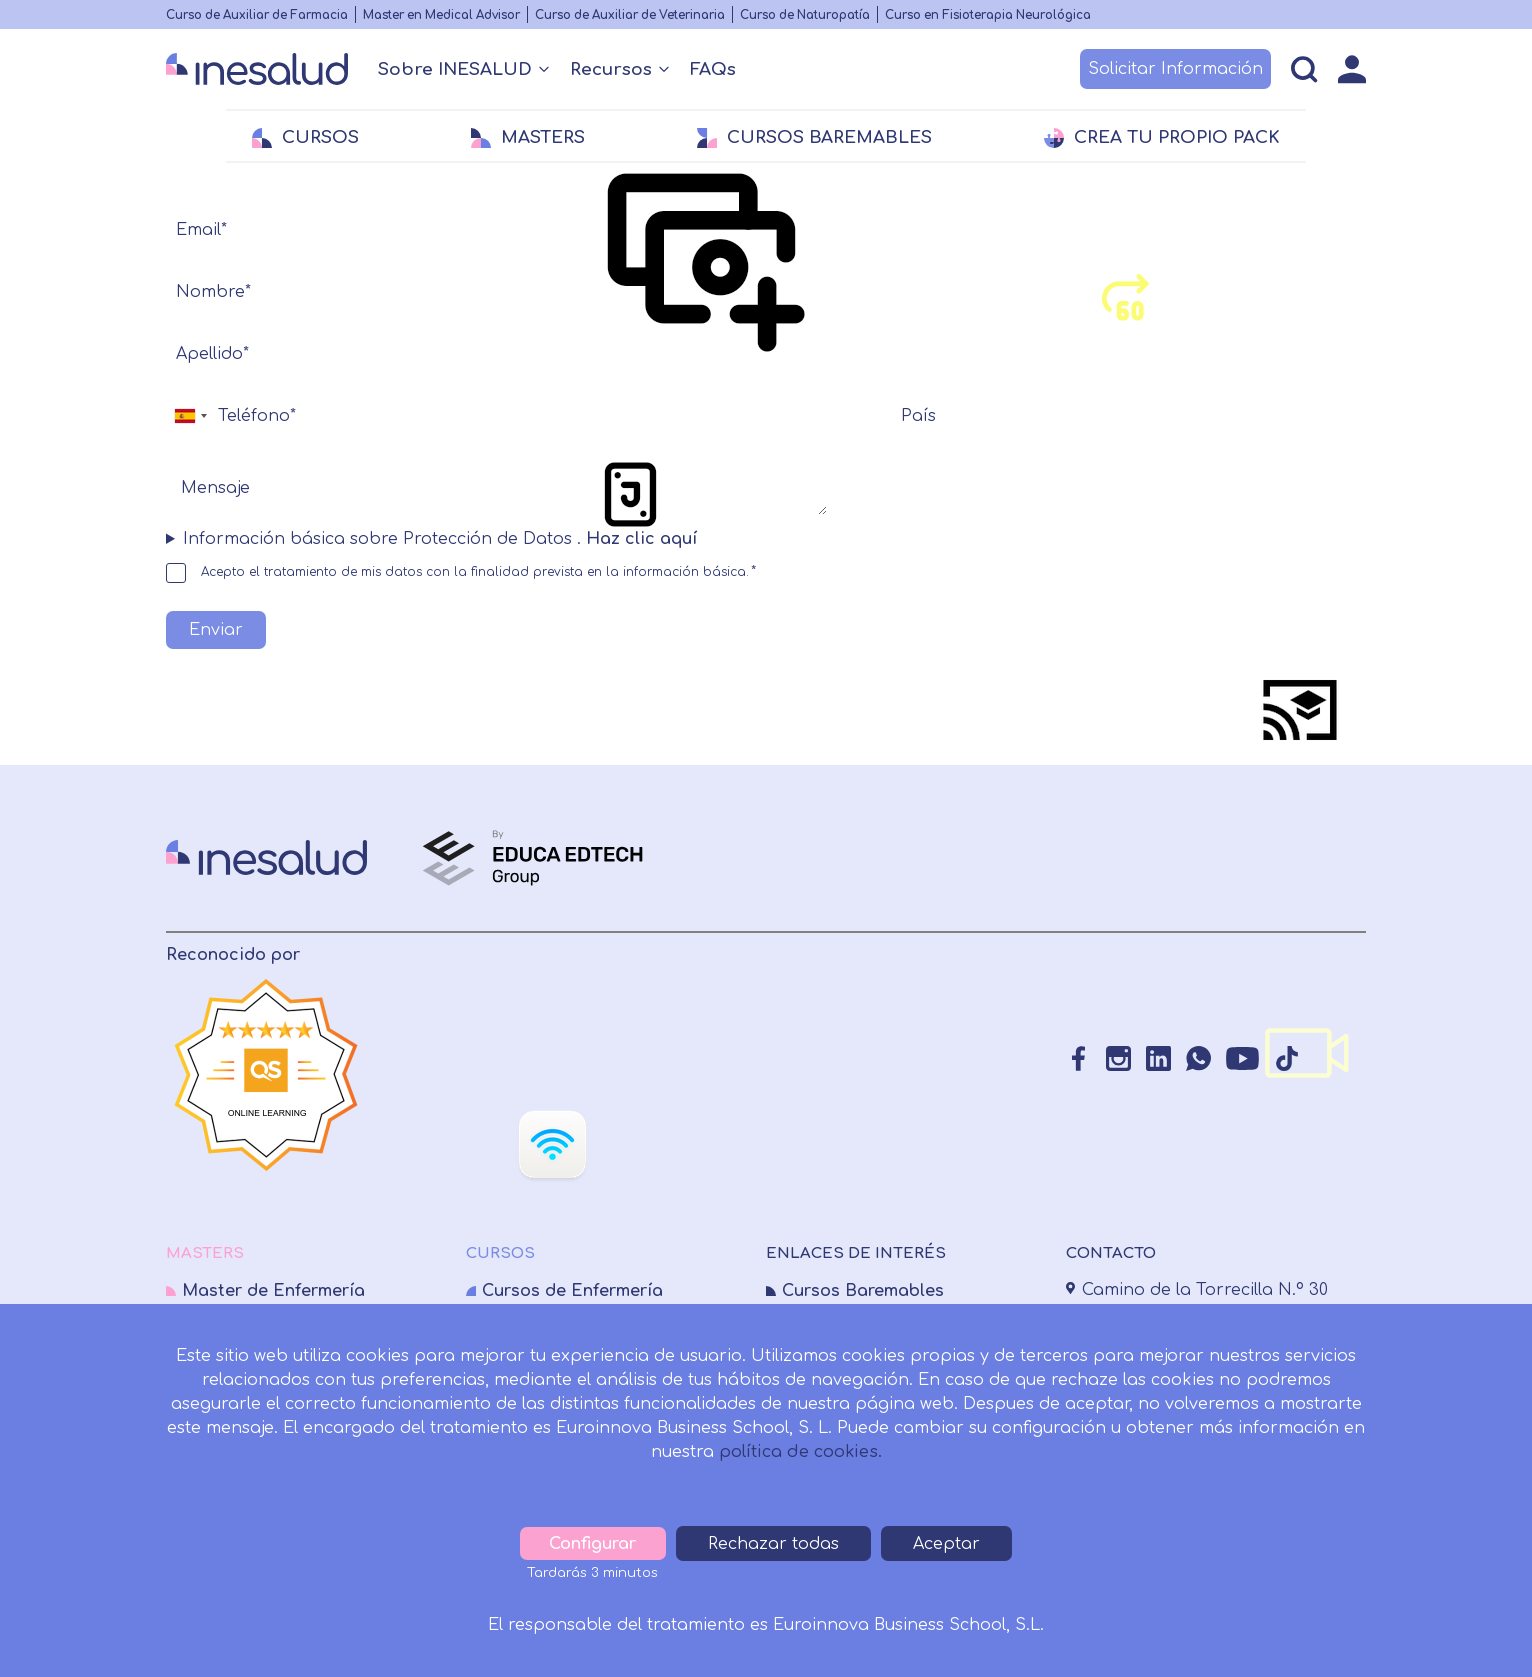  I want to click on add funds to your account, so click(701, 248).